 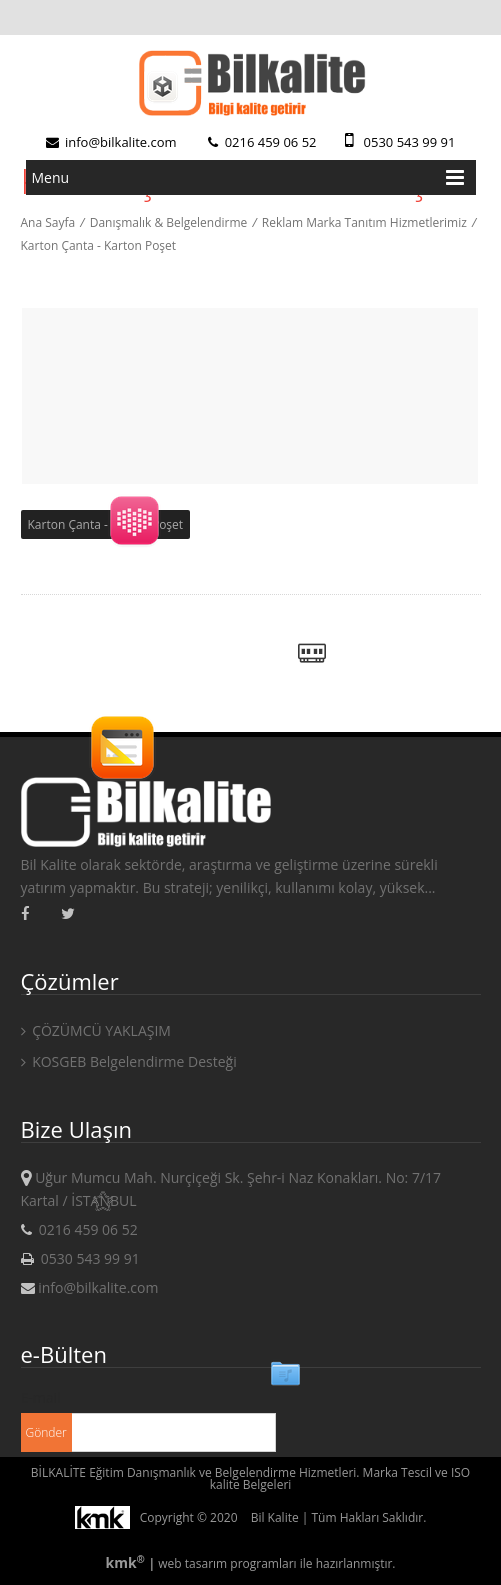 What do you see at coordinates (134, 520) in the screenshot?
I see `open vvave music player app` at bounding box center [134, 520].